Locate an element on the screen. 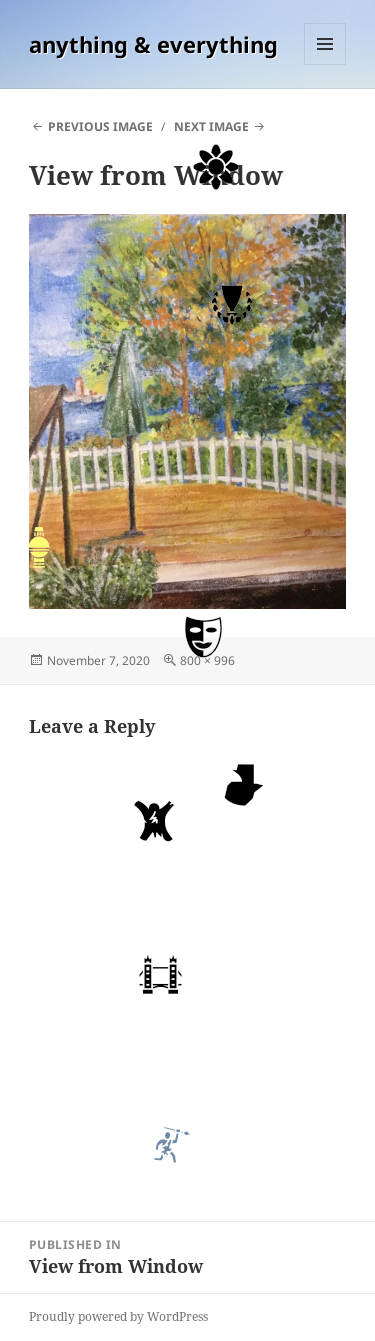  select Guatemala as your country or region is located at coordinates (244, 785).